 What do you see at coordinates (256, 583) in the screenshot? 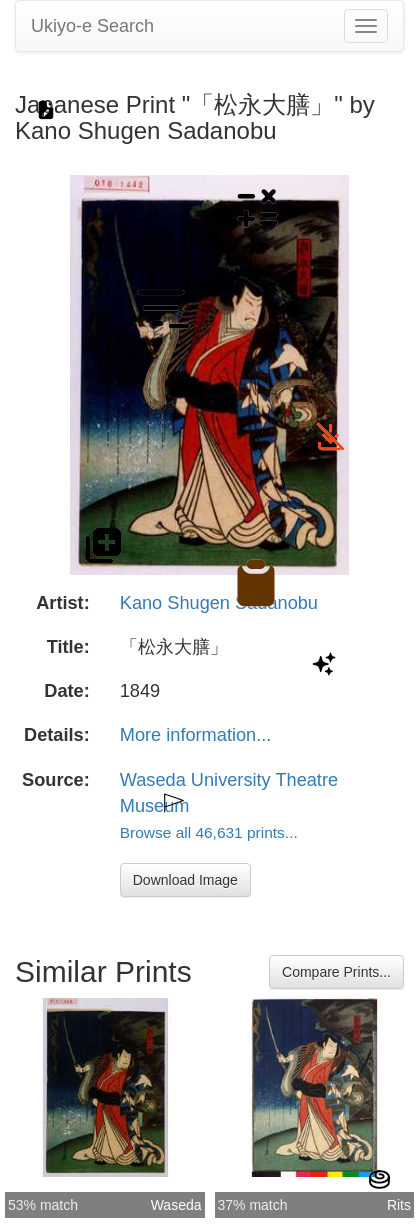
I see `copy content to clipboard` at bounding box center [256, 583].